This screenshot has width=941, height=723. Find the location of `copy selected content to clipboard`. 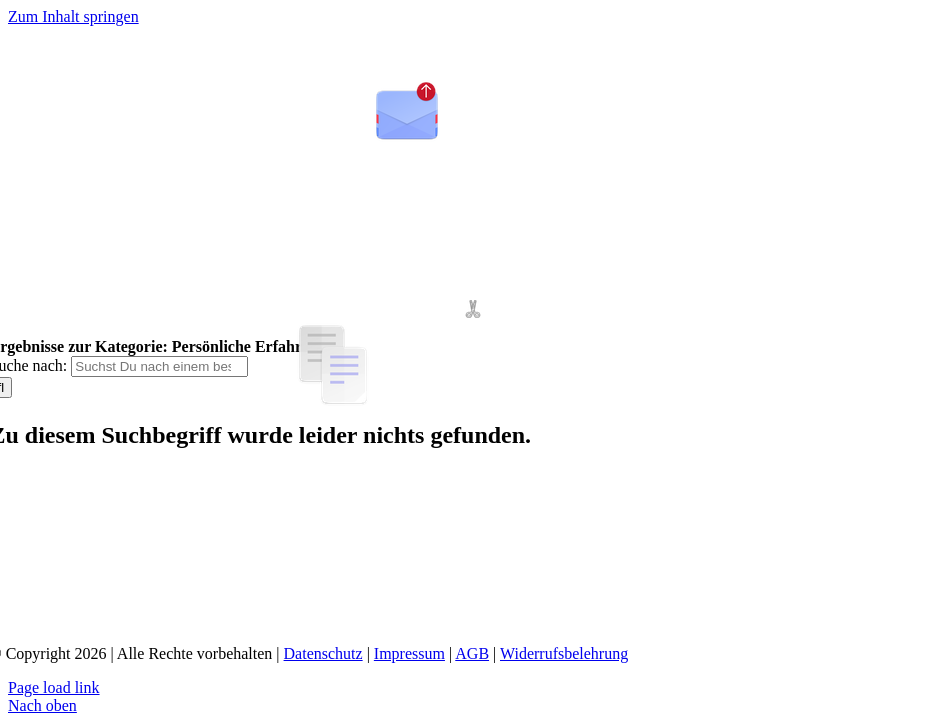

copy selected content to clipboard is located at coordinates (333, 364).